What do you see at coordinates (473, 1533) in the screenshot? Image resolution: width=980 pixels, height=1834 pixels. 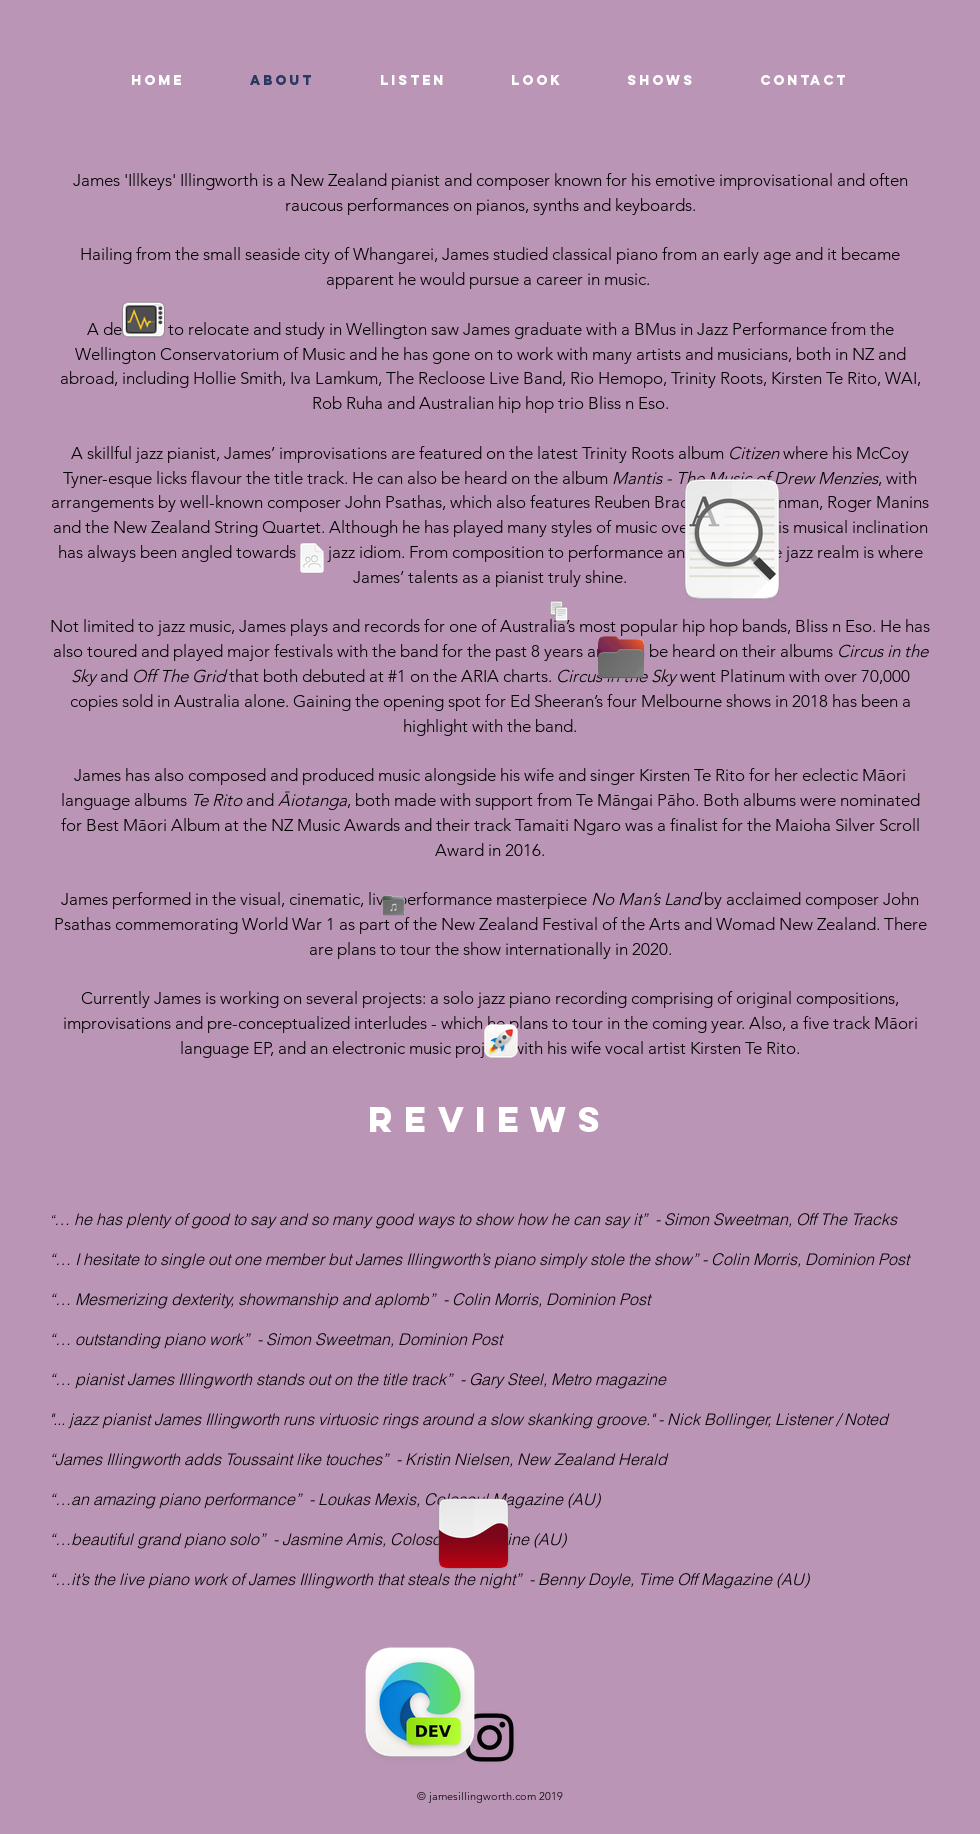 I see `open wine application for running windows programs` at bounding box center [473, 1533].